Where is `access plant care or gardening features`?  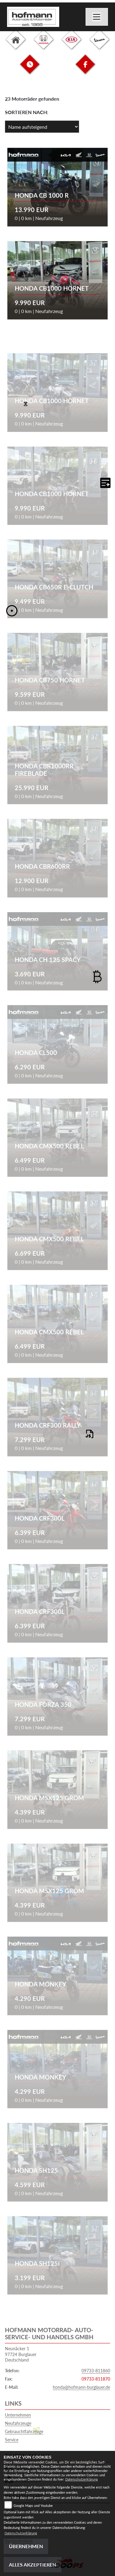 access plant care or gardening features is located at coordinates (36, 2430).